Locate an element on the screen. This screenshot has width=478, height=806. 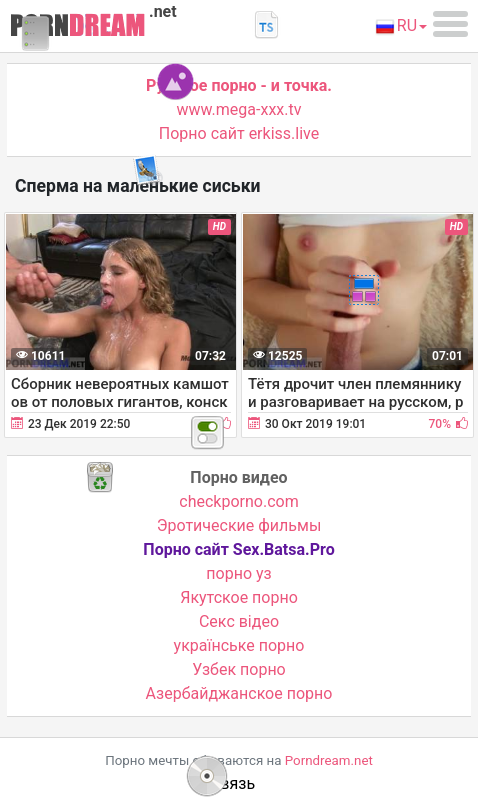
open unity tweak tool settings is located at coordinates (207, 432).